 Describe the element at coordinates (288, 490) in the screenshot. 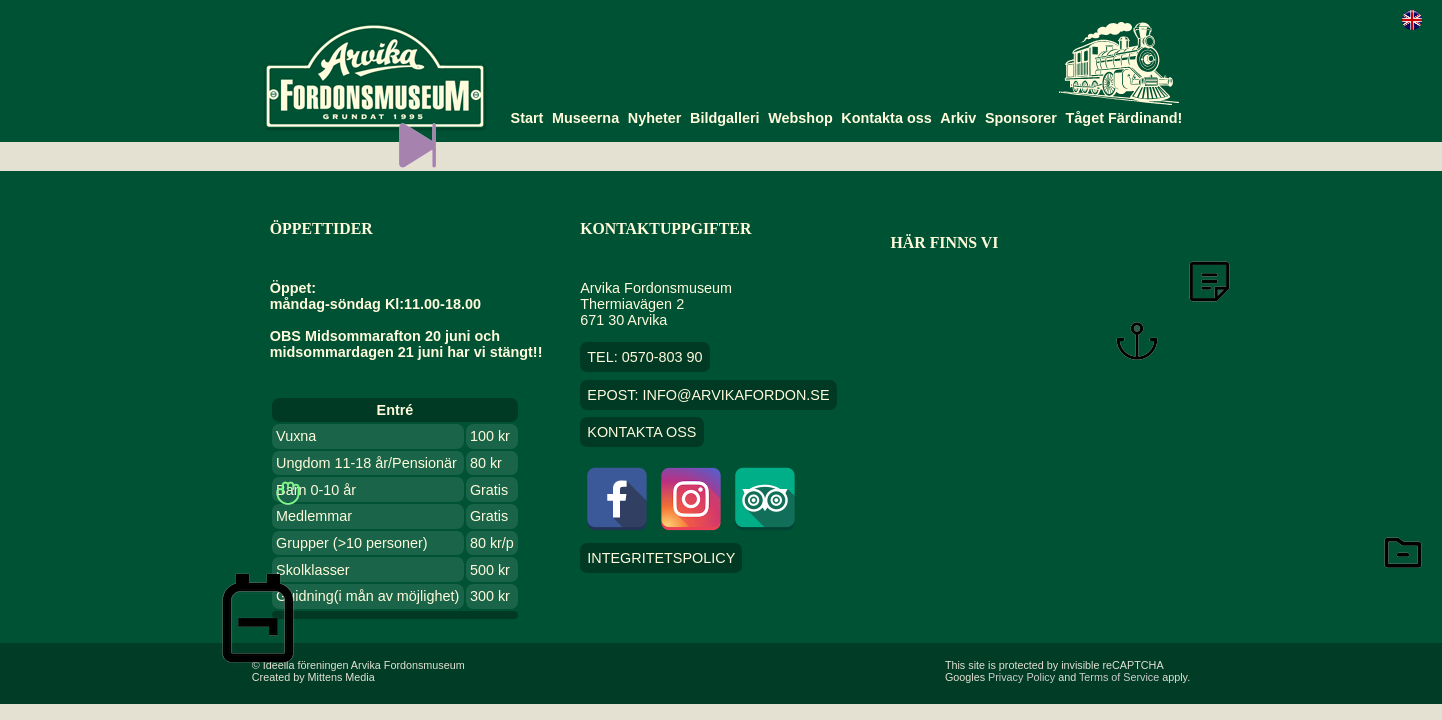

I see `drag to reorder or move an item` at that location.